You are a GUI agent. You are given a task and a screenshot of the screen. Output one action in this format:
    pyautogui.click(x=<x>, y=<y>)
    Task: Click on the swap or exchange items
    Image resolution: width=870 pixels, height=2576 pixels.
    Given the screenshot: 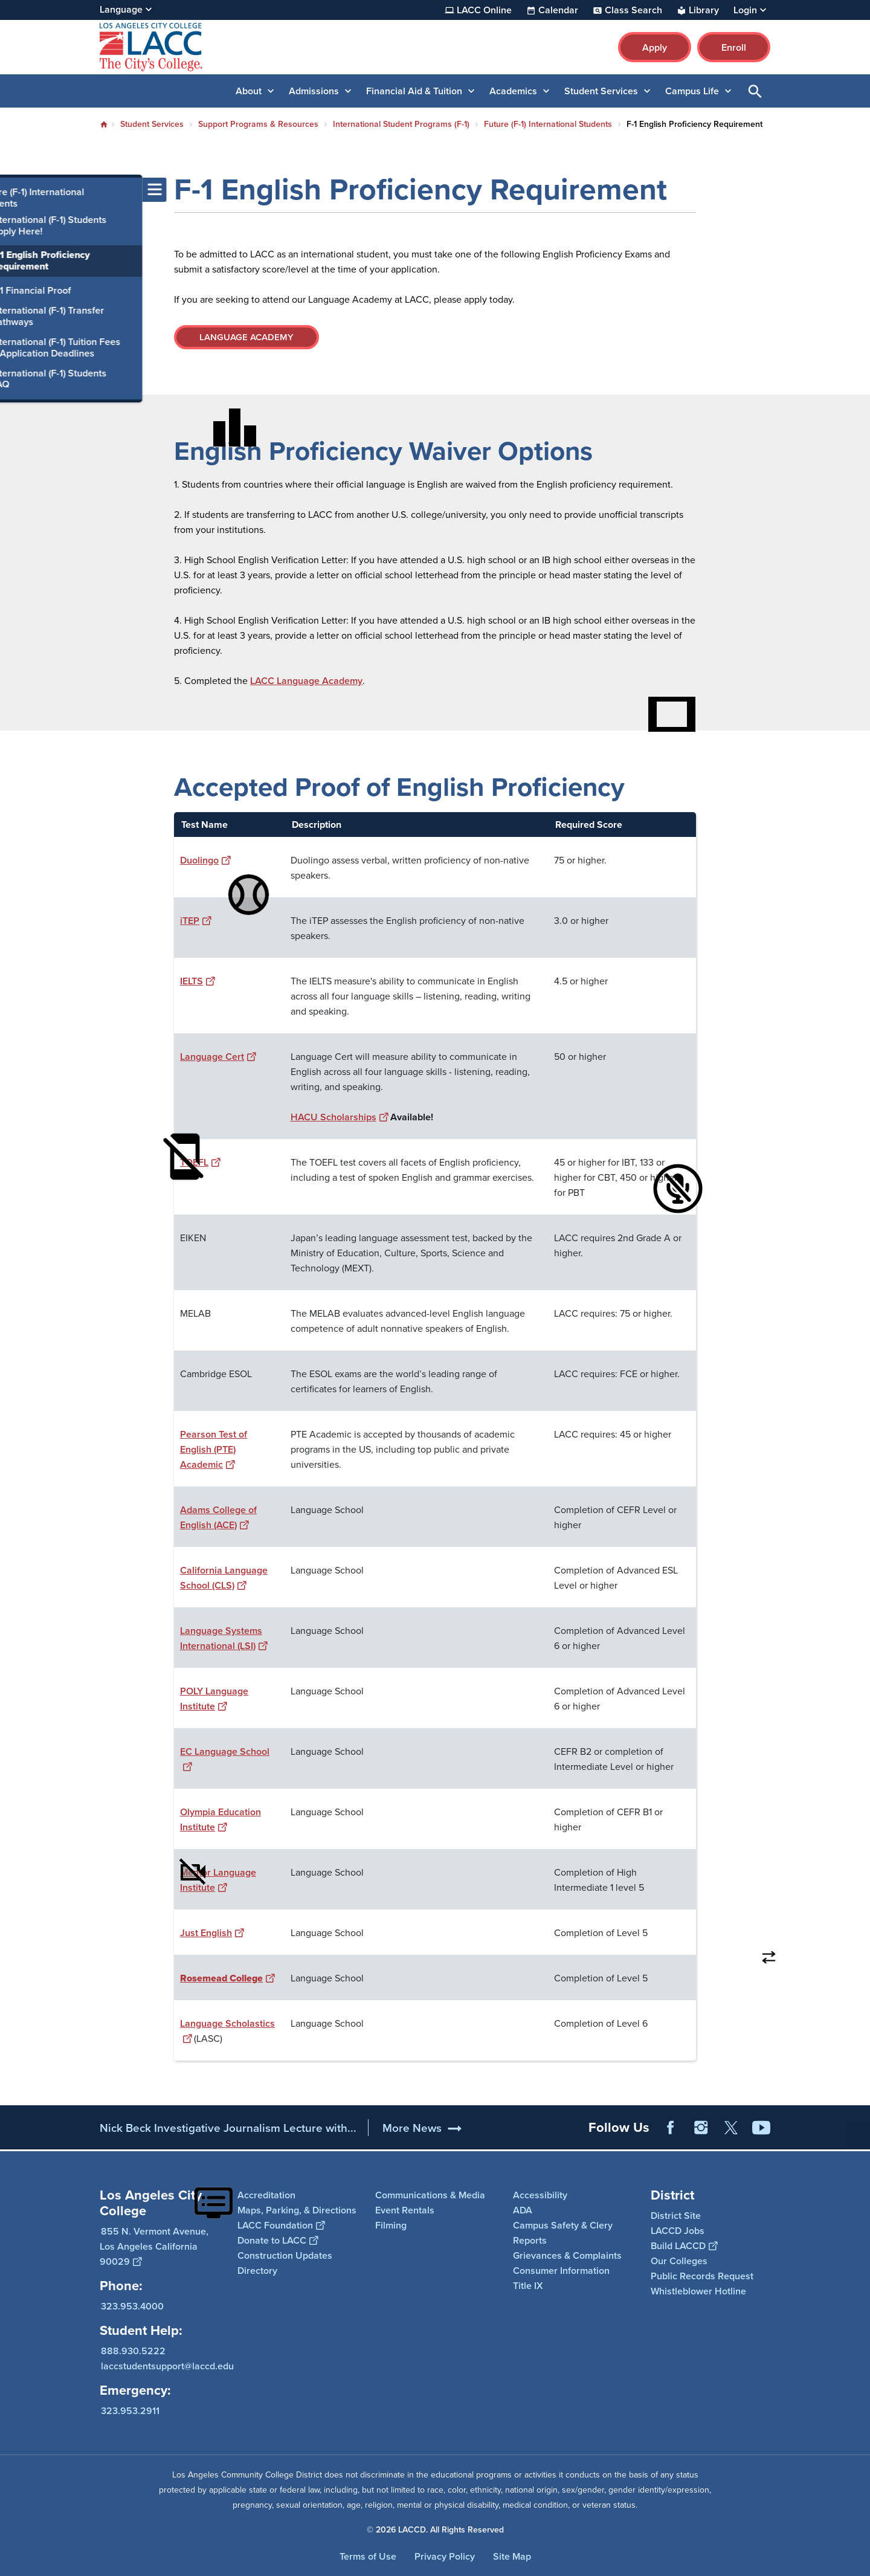 What is the action you would take?
    pyautogui.click(x=768, y=1957)
    